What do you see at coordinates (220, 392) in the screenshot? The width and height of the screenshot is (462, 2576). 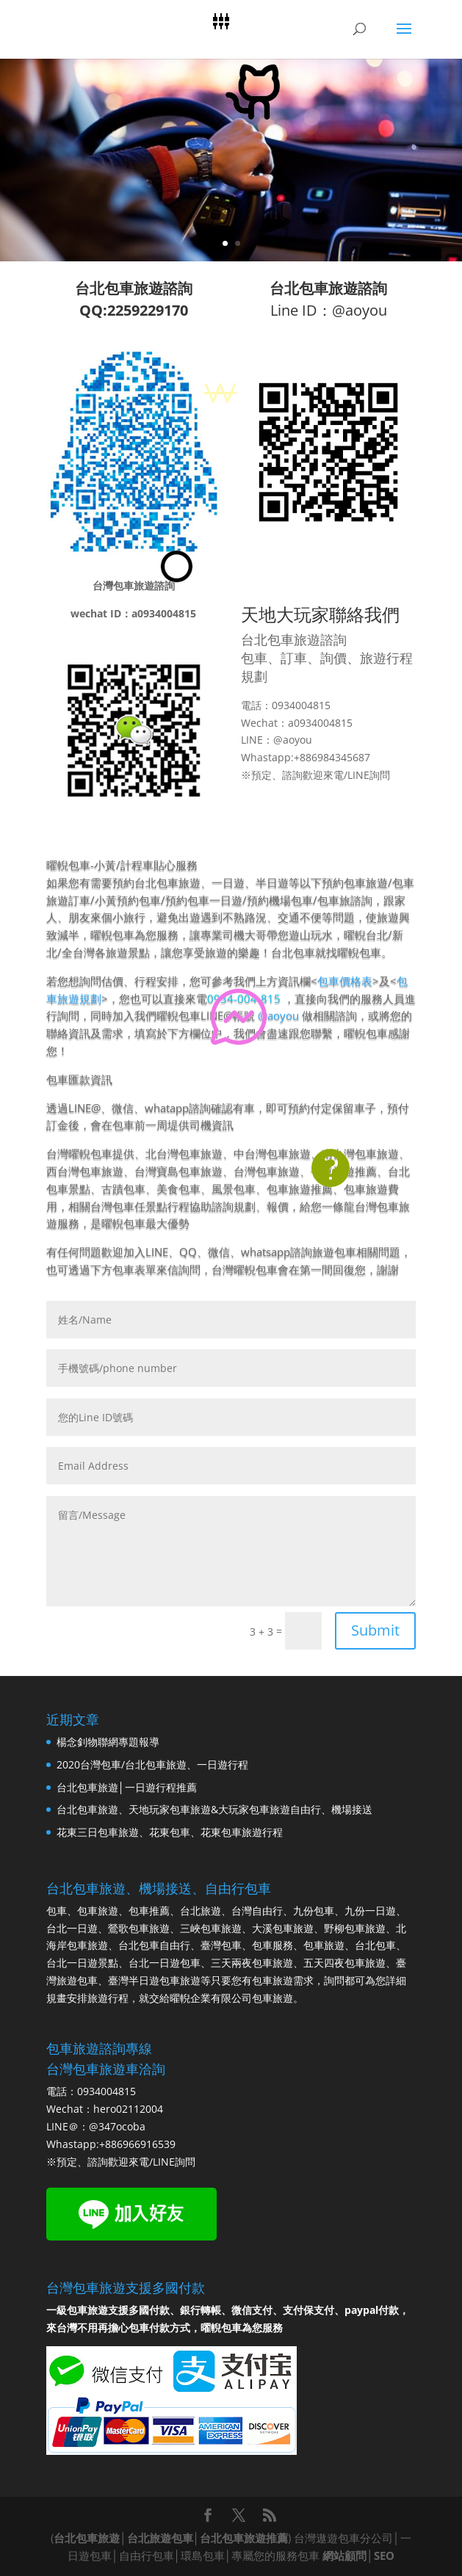 I see `indicates south korean won currency` at bounding box center [220, 392].